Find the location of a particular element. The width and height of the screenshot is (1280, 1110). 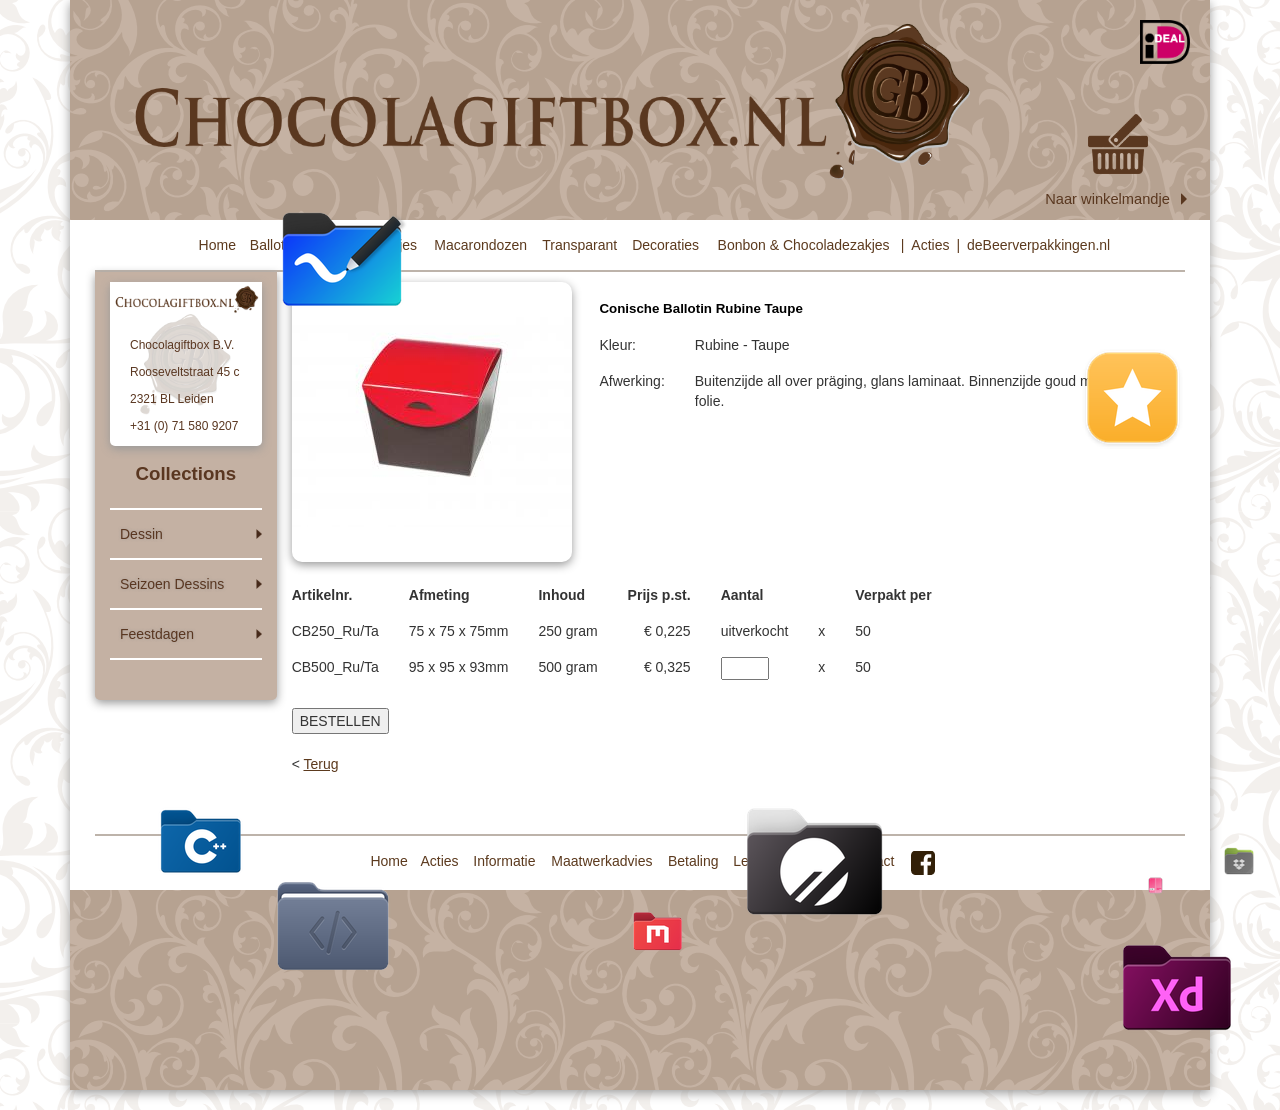

folder containing PlanetScale database files is located at coordinates (814, 865).